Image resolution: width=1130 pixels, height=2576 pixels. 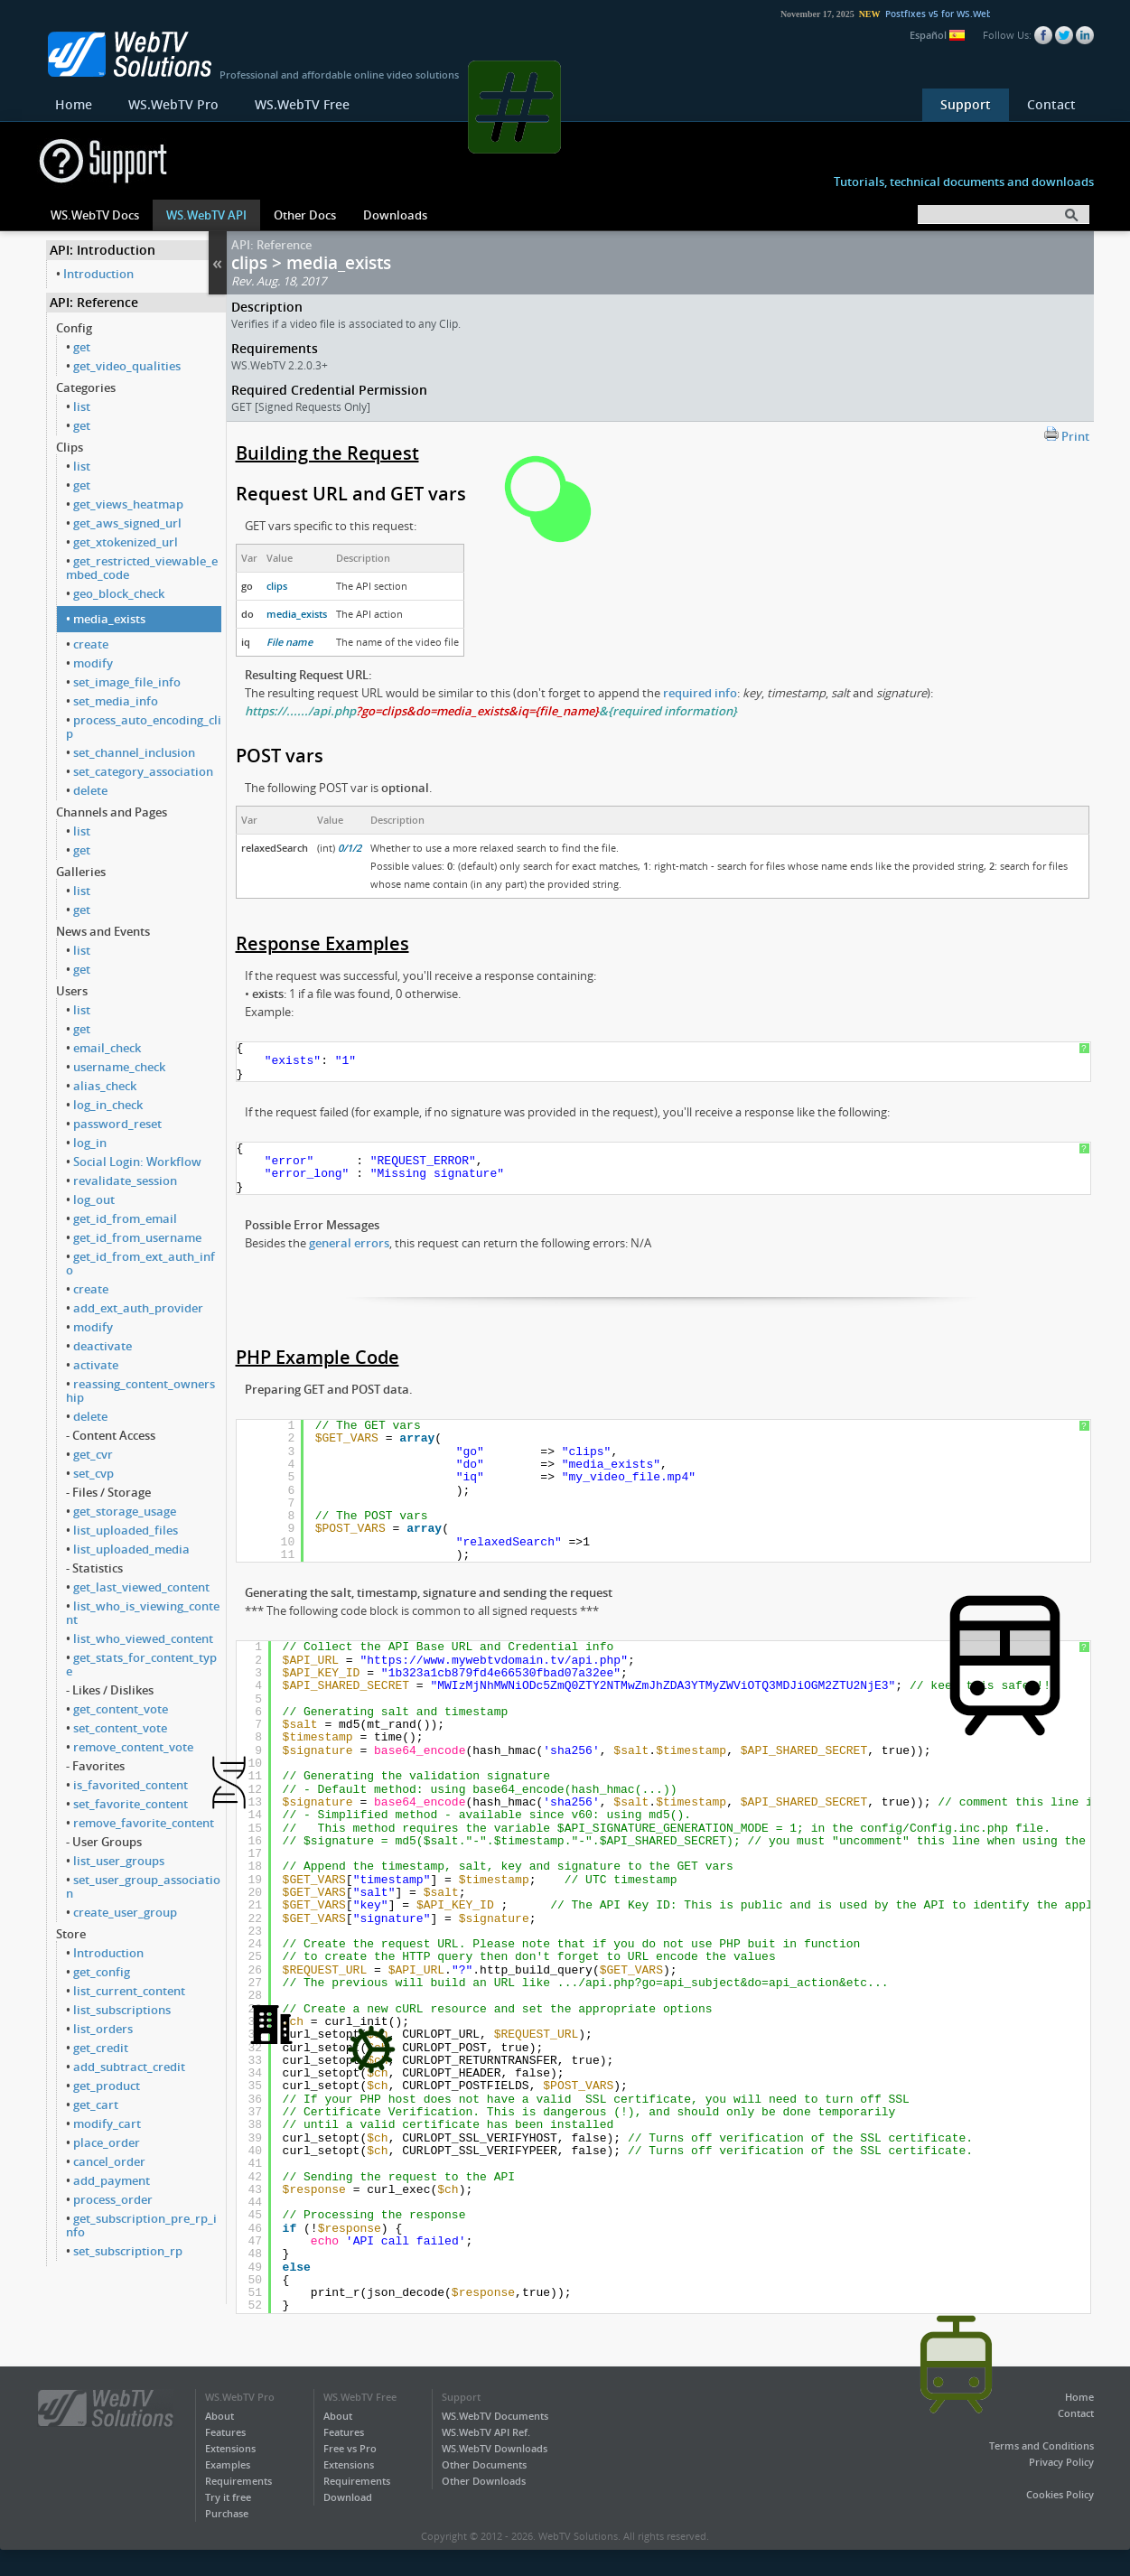 What do you see at coordinates (547, 499) in the screenshot?
I see `subtract or remove a layer` at bounding box center [547, 499].